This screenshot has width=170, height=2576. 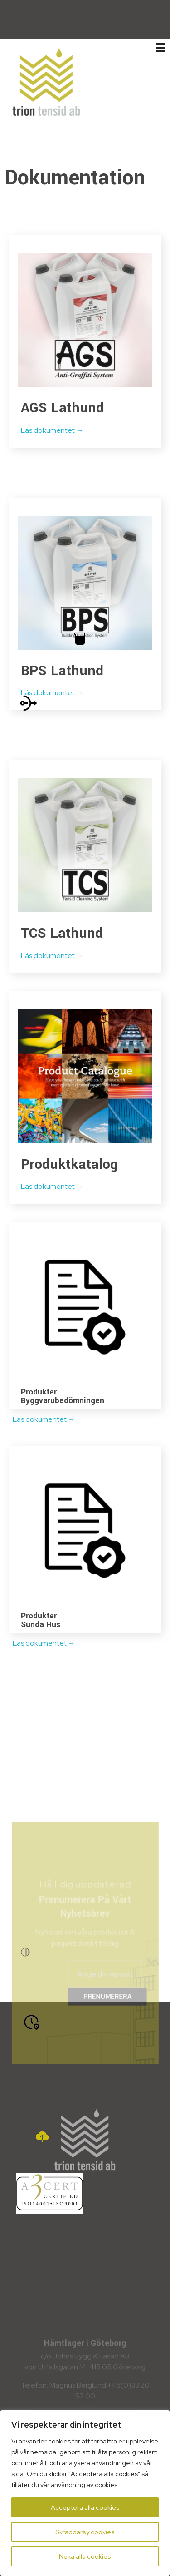 What do you see at coordinates (29, 703) in the screenshot?
I see `network address translation settings` at bounding box center [29, 703].